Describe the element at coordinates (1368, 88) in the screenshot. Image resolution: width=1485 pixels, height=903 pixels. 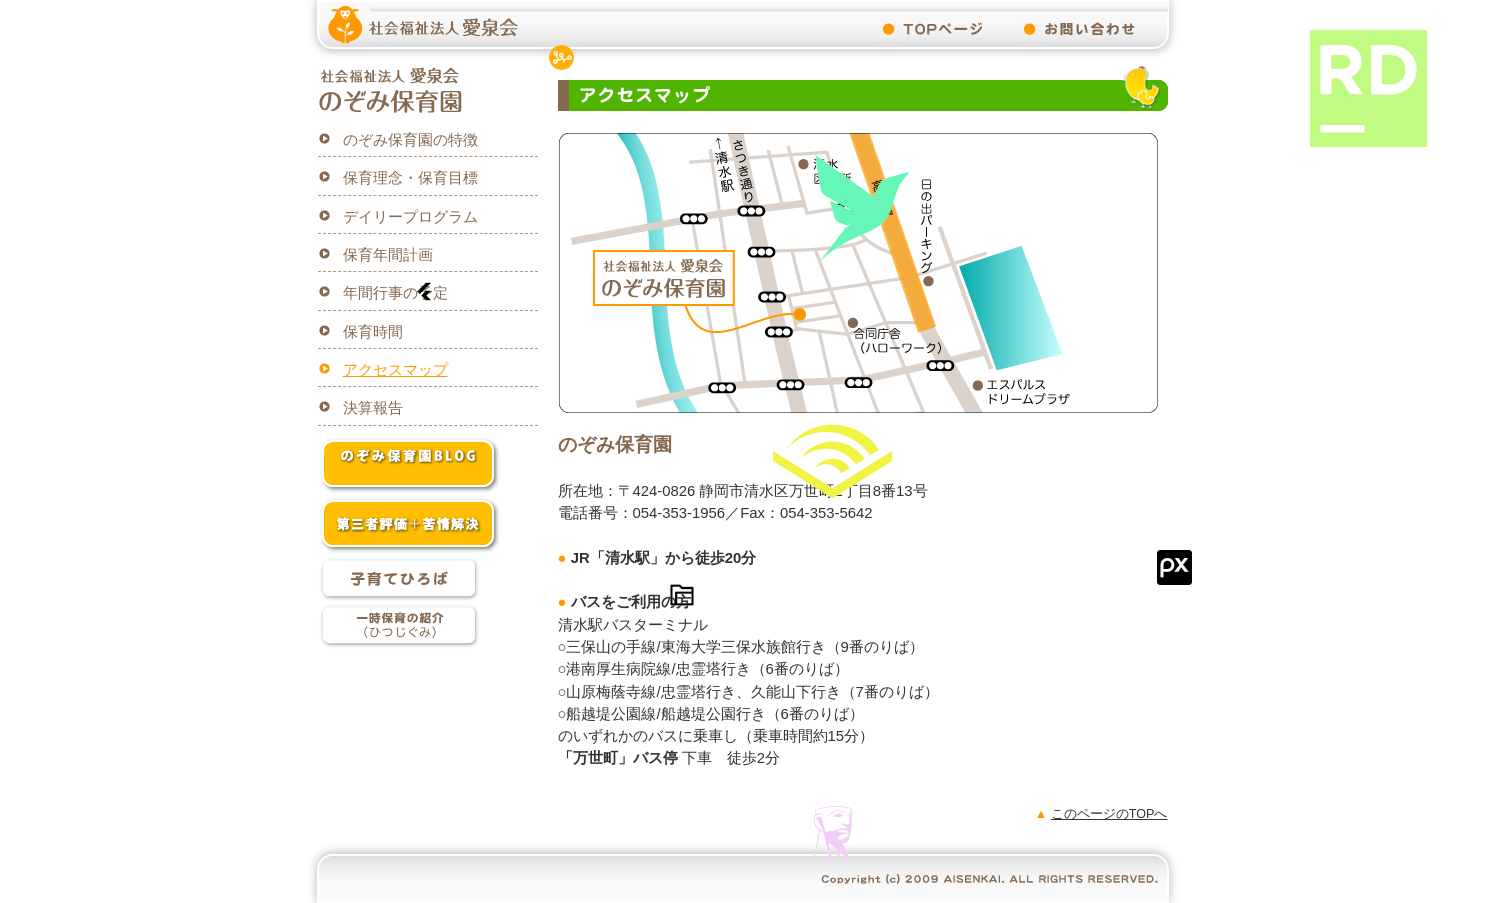
I see `open JetBrains Rider IDE` at that location.